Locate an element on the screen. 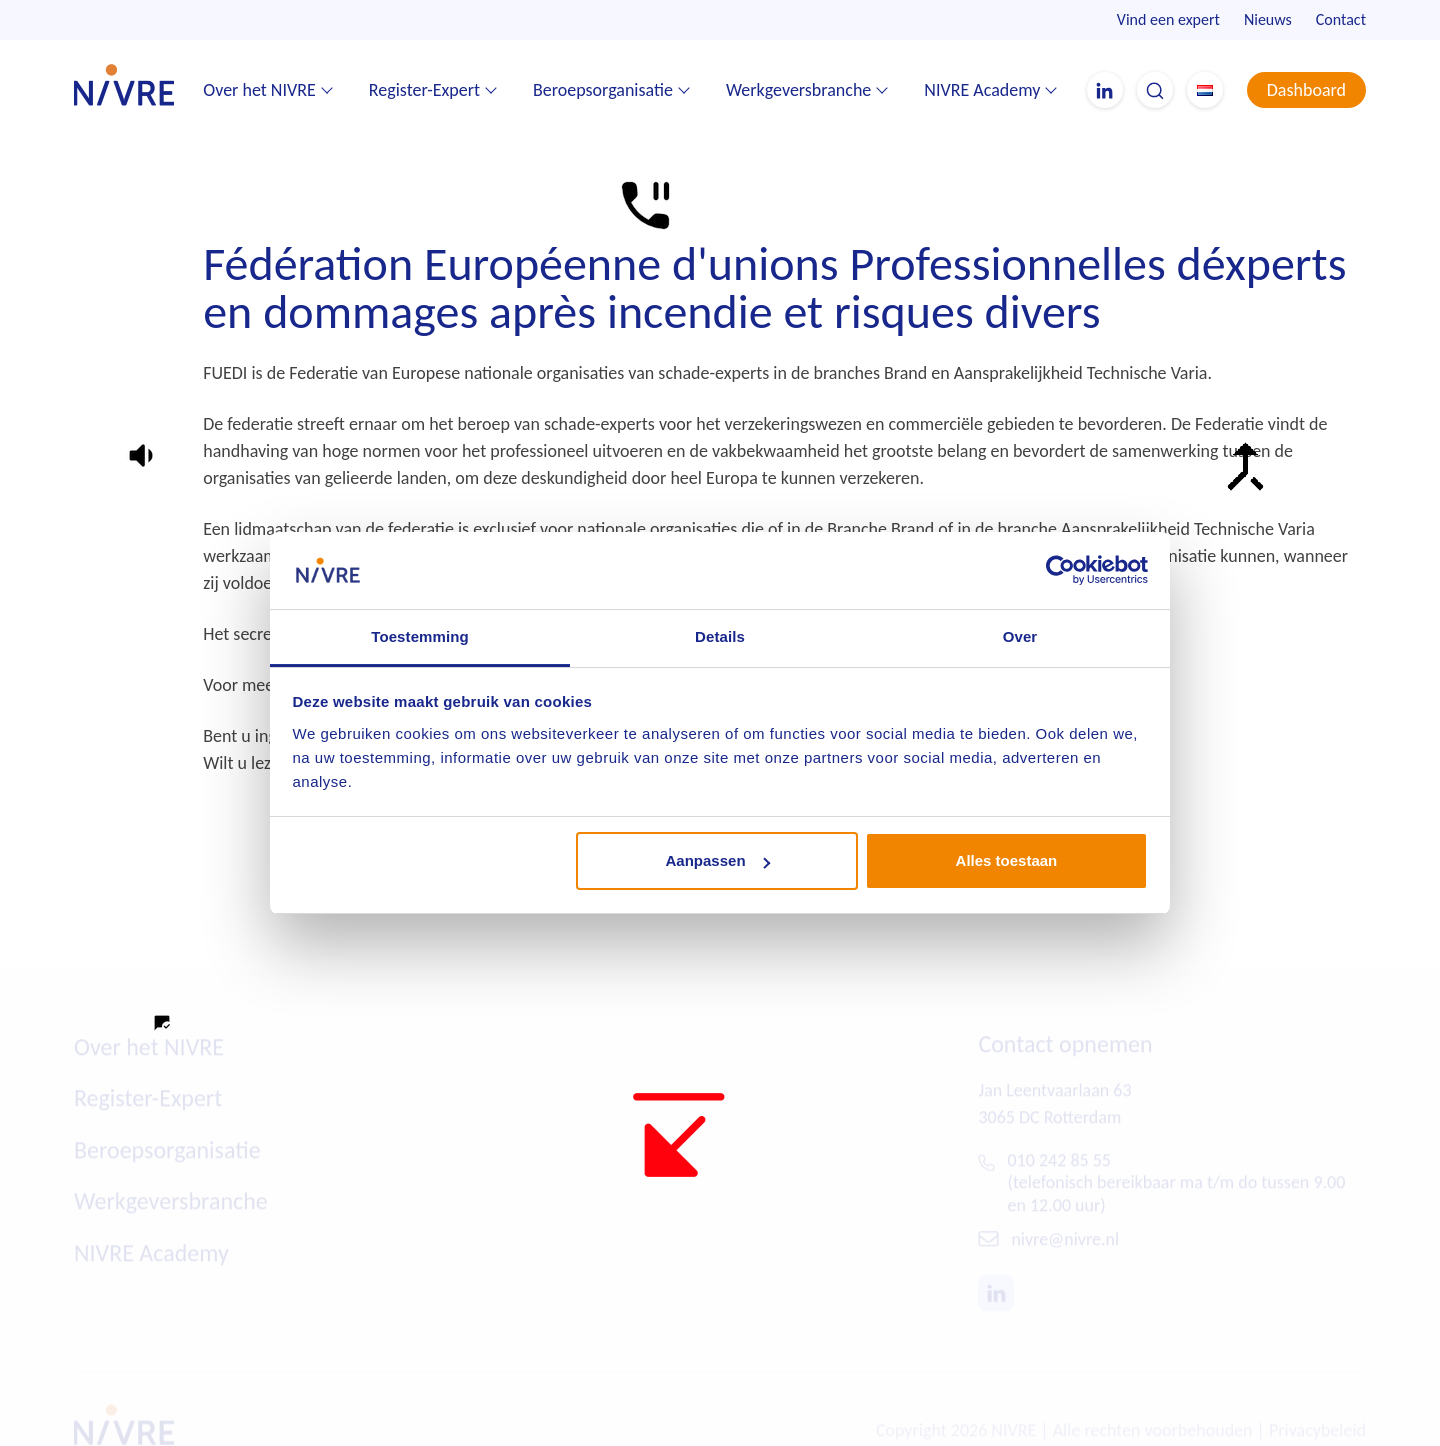 This screenshot has height=1446, width=1440. decrease audio volume is located at coordinates (141, 455).